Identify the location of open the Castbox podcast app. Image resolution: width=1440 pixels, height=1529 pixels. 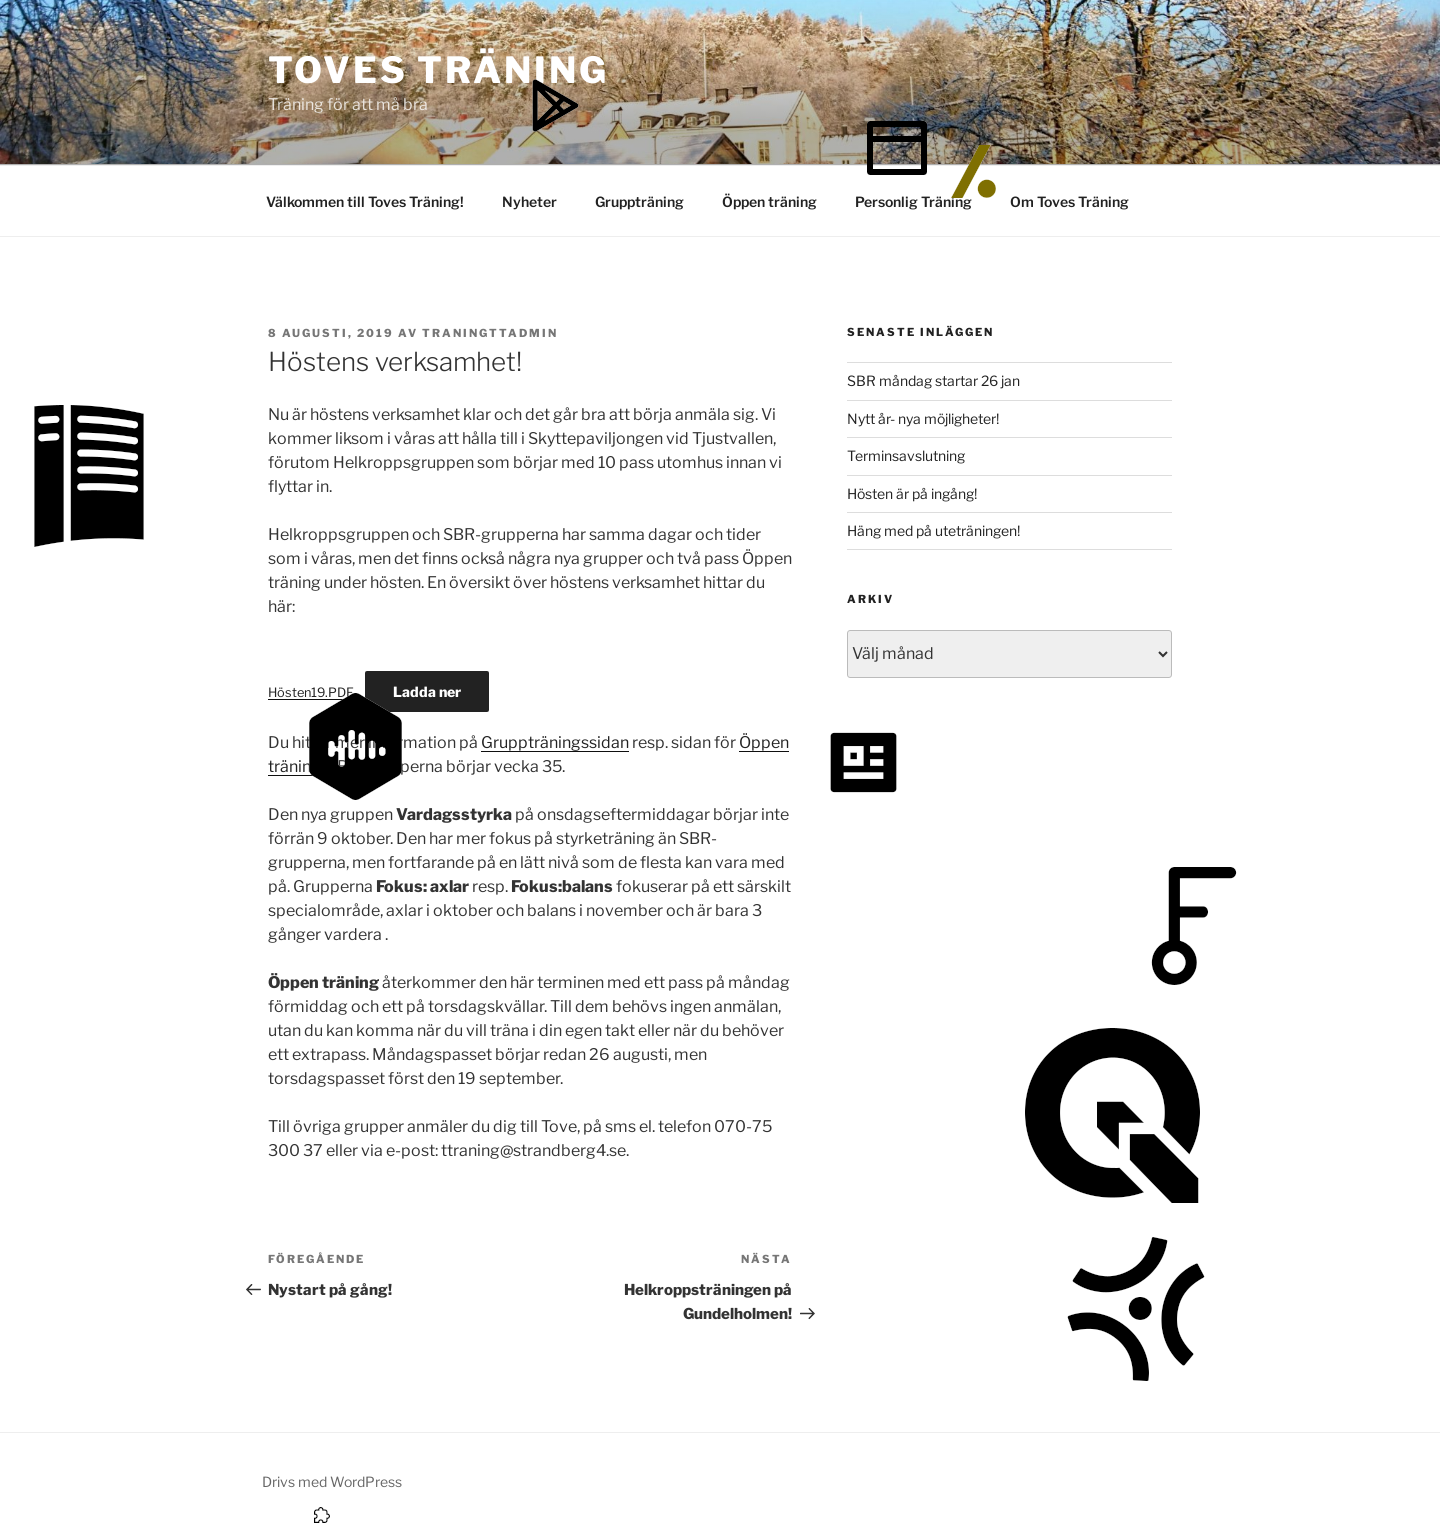
(355, 746).